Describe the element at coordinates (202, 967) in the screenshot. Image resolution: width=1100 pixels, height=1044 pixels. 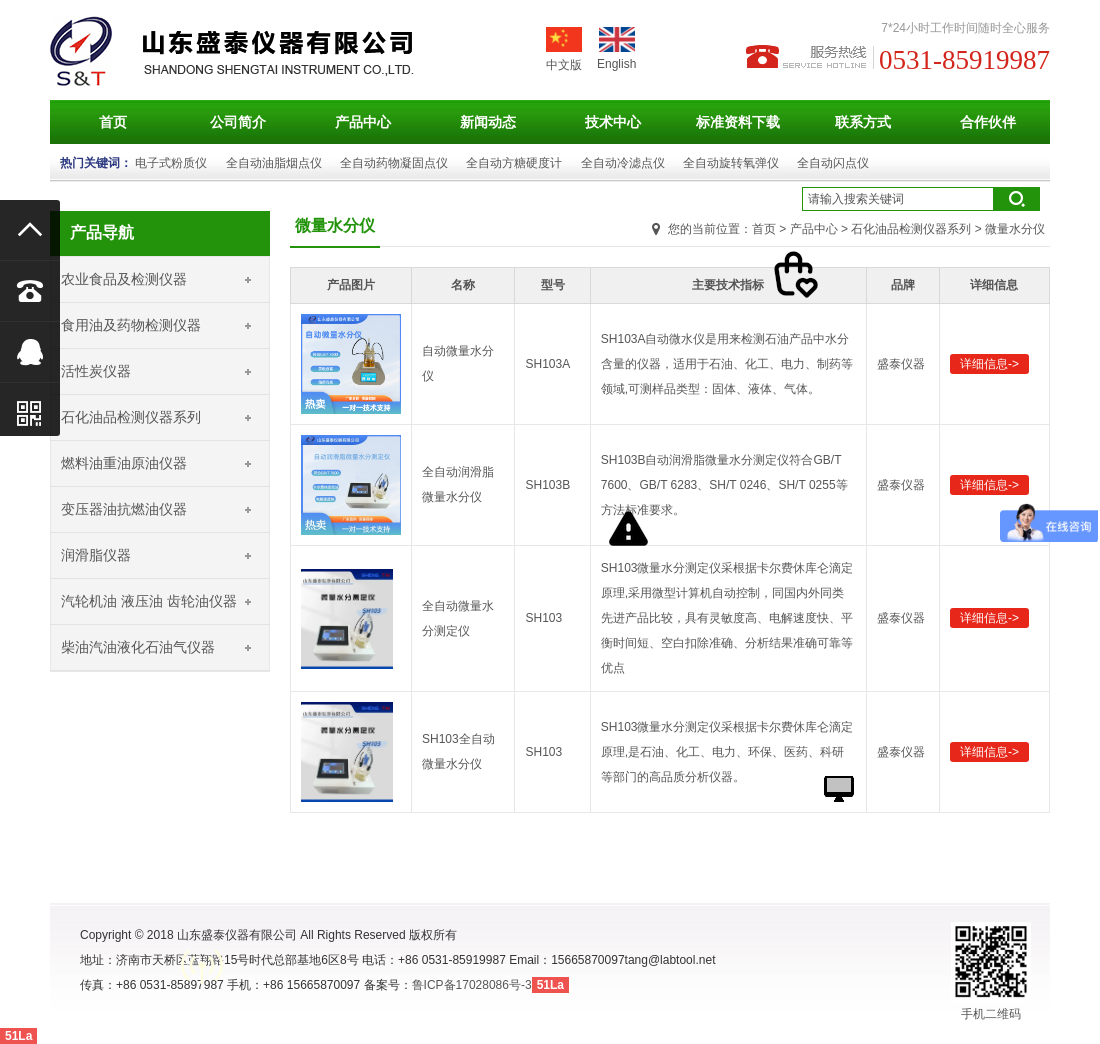
I see `start a live broadcast or stream` at that location.